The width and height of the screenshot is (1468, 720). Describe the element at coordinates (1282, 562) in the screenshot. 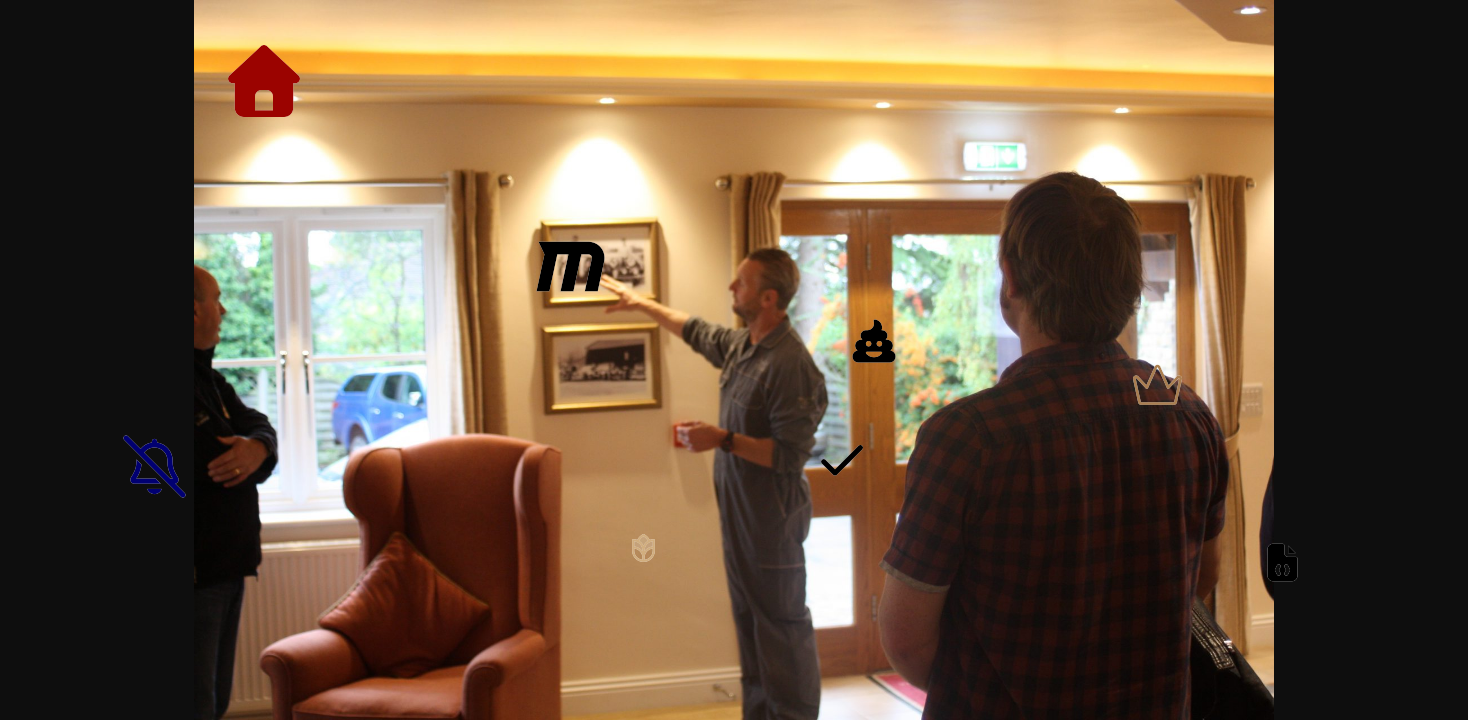

I see `view source code file` at that location.